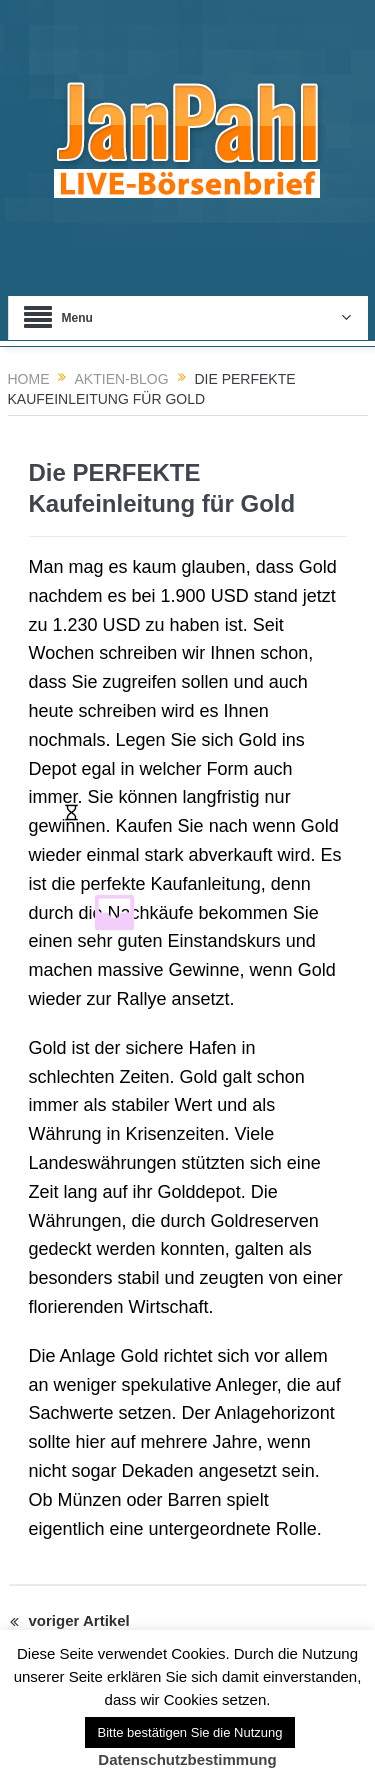 The height and width of the screenshot is (1783, 375). I want to click on view your inbox messages, so click(114, 912).